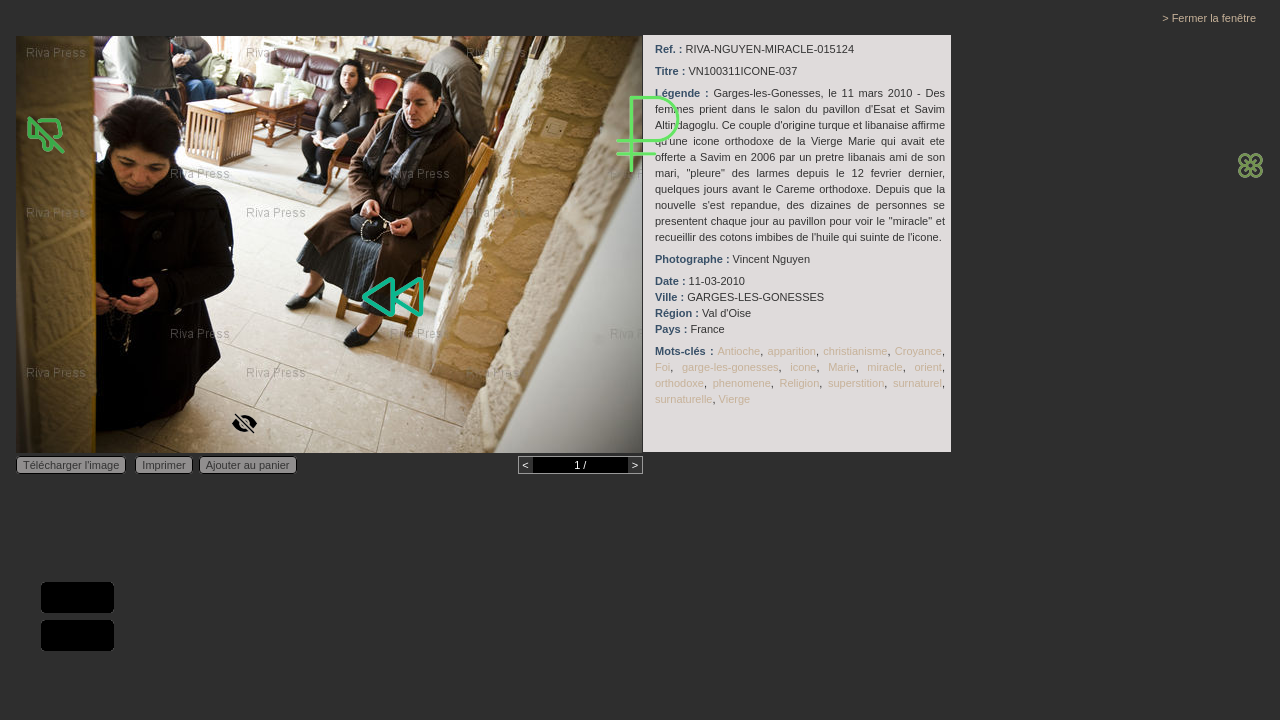 This screenshot has height=720, width=1280. What do you see at coordinates (46, 135) in the screenshot?
I see `dislike feature is disabled or unavailable` at bounding box center [46, 135].